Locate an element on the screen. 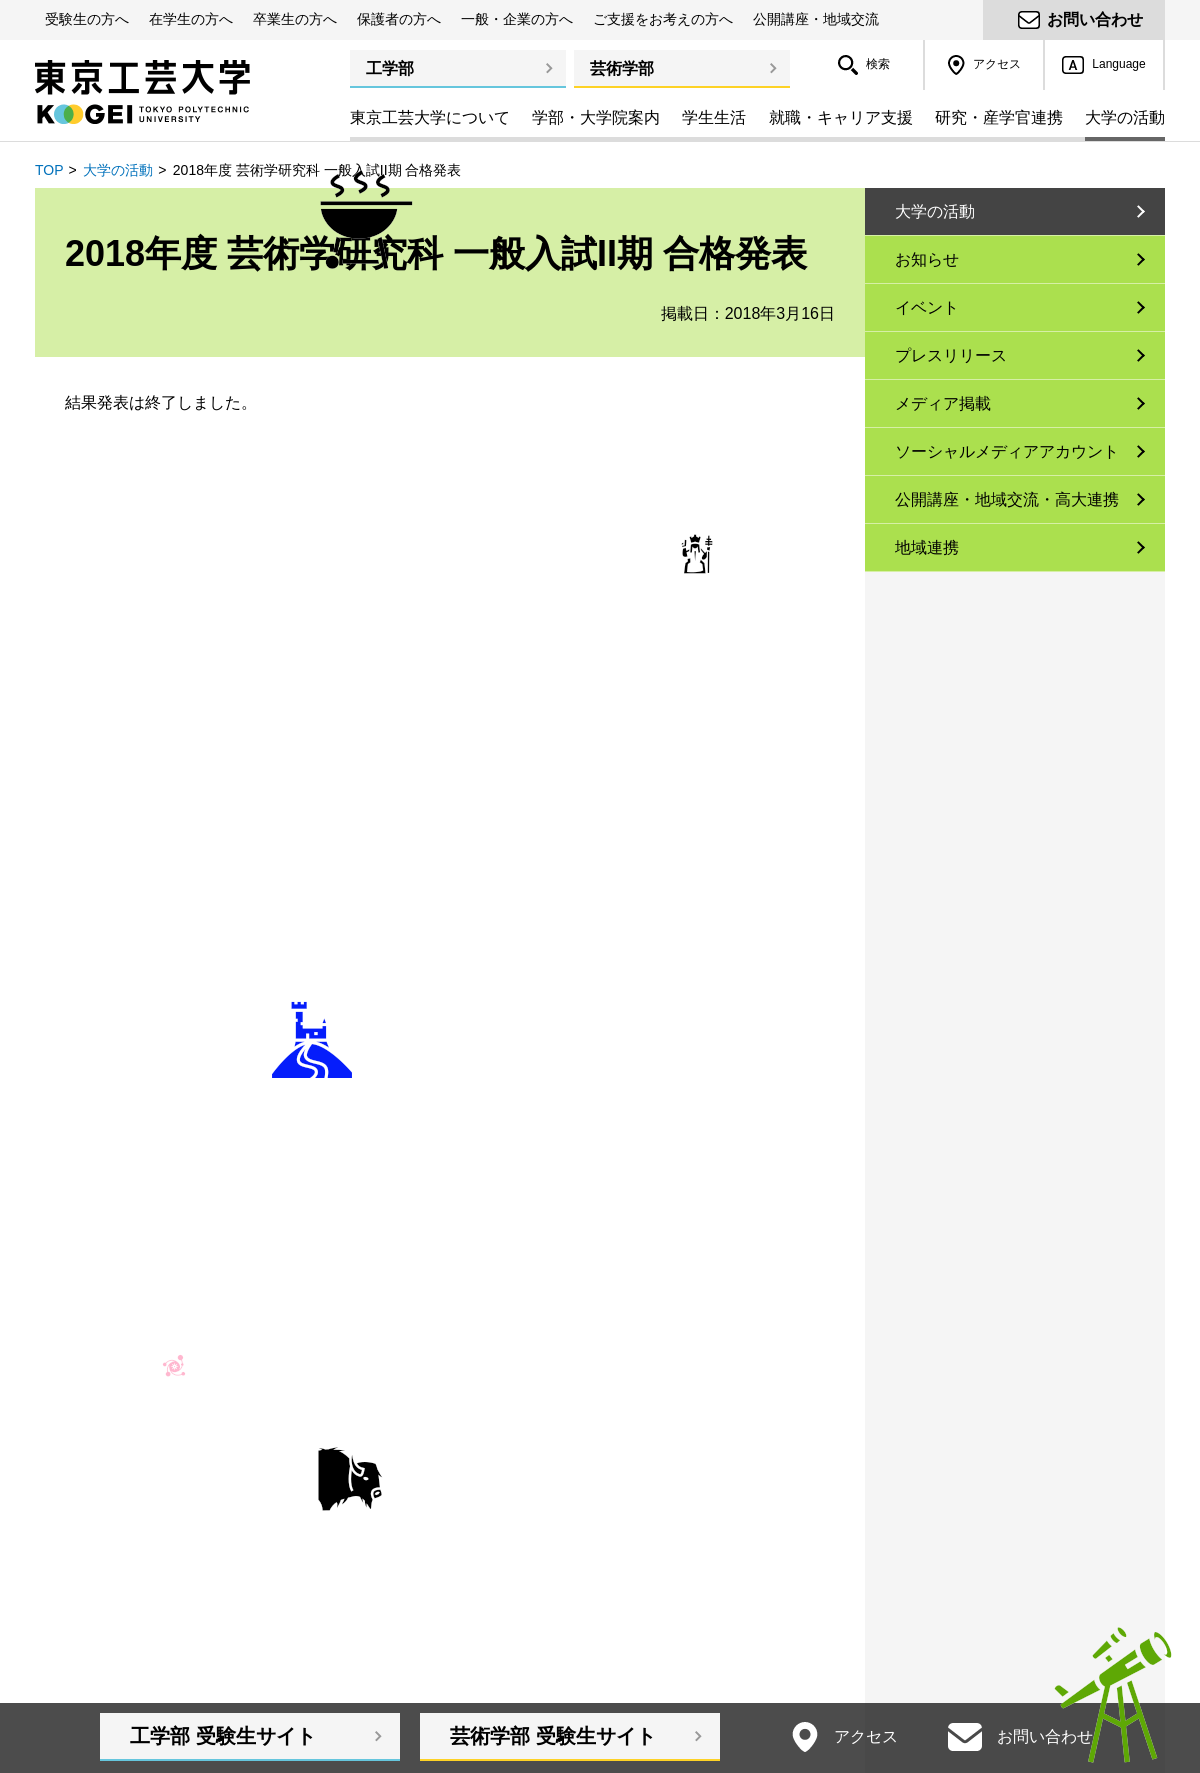  activate black hole or gravity-based ability is located at coordinates (174, 1366).